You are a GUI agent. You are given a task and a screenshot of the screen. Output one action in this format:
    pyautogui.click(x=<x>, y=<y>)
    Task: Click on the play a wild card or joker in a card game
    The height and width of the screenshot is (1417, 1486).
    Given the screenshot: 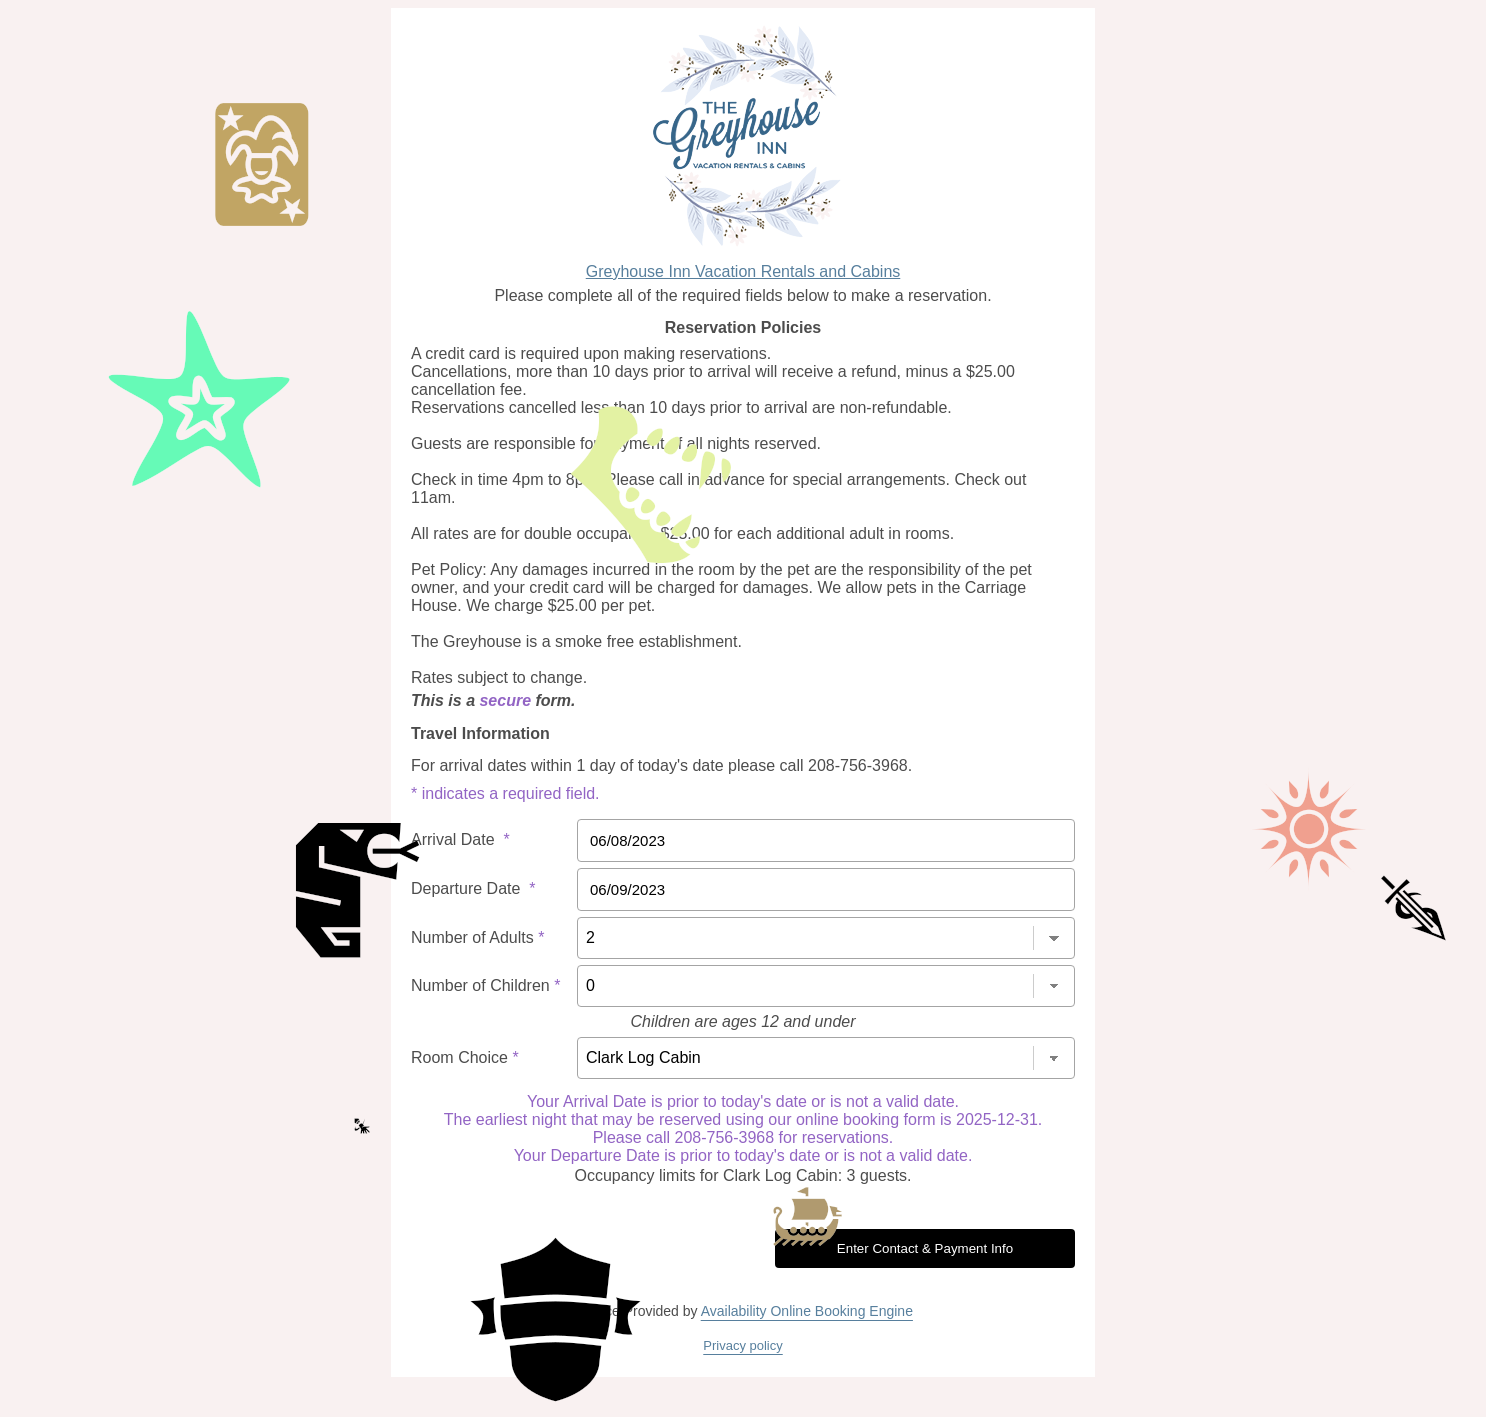 What is the action you would take?
    pyautogui.click(x=261, y=164)
    